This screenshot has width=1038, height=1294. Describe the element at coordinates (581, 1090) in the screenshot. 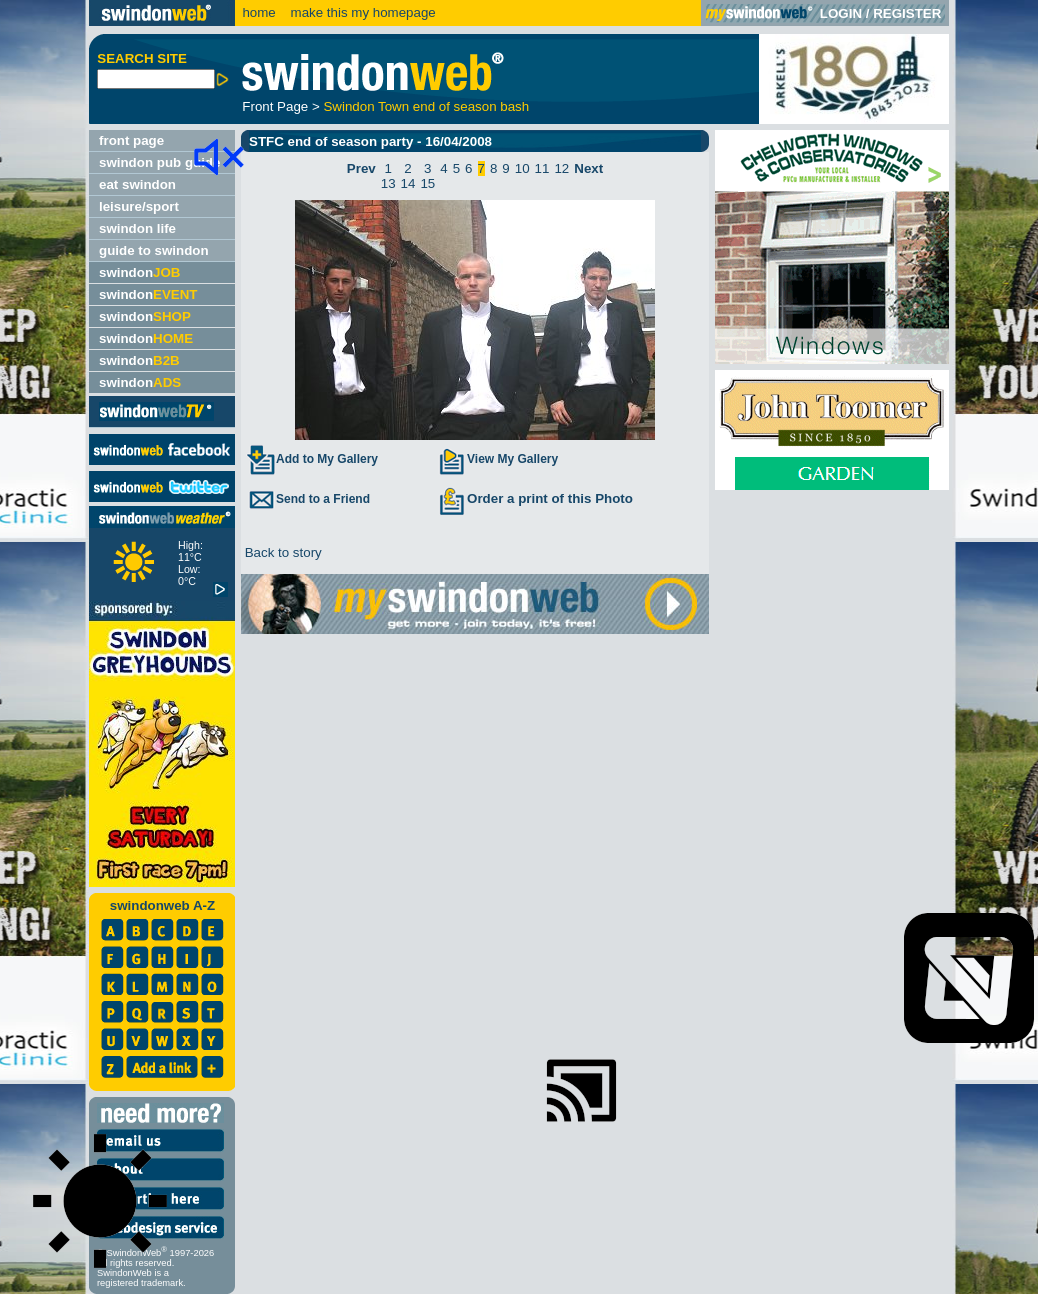

I see `cast your screen to a nearby device` at that location.